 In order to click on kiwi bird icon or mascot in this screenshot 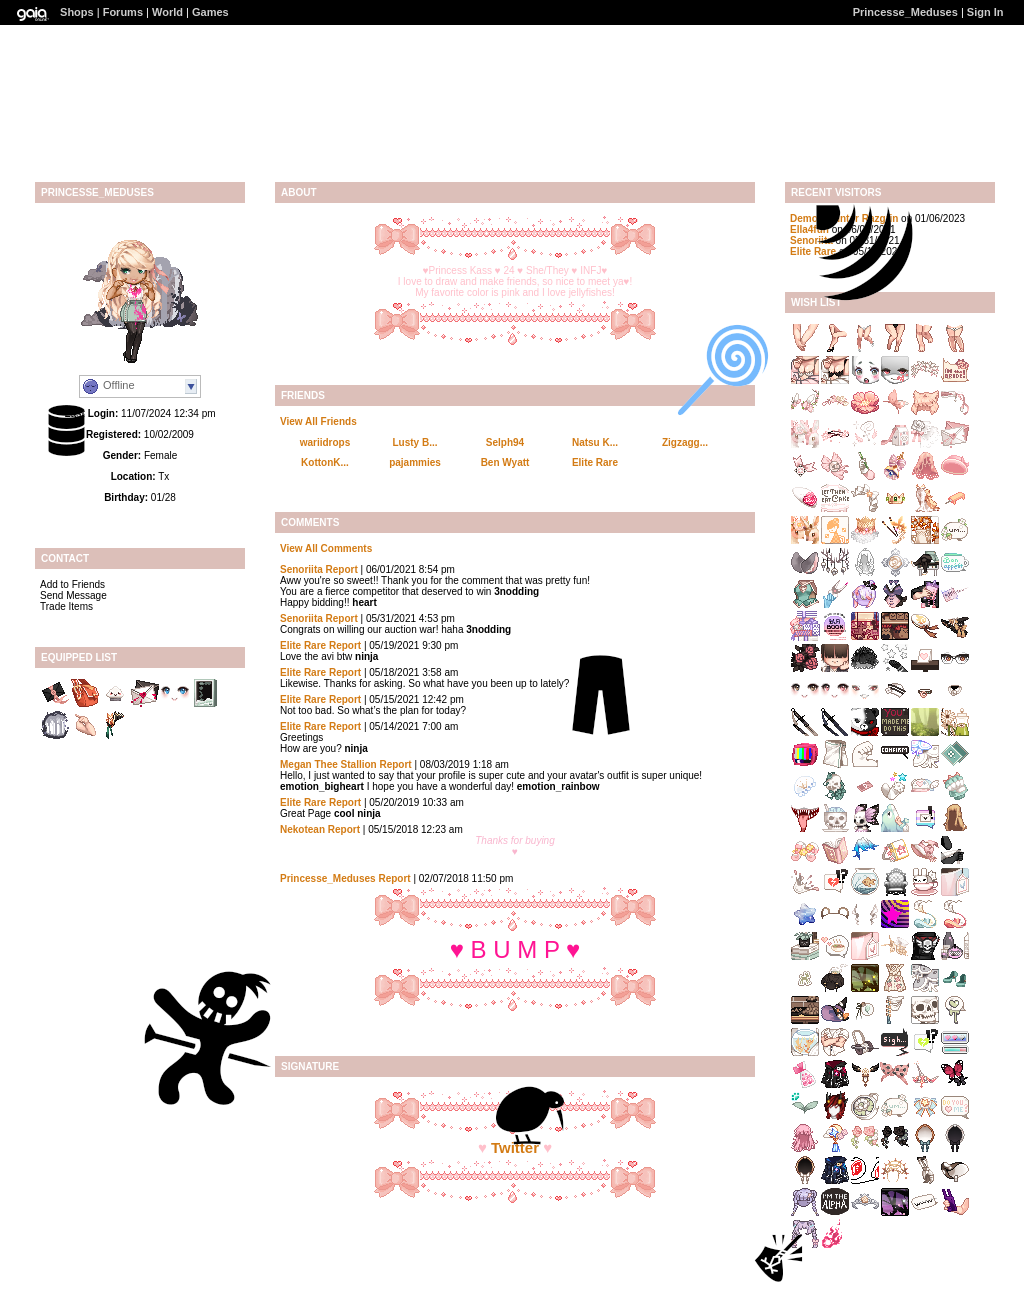, I will do `click(530, 1113)`.